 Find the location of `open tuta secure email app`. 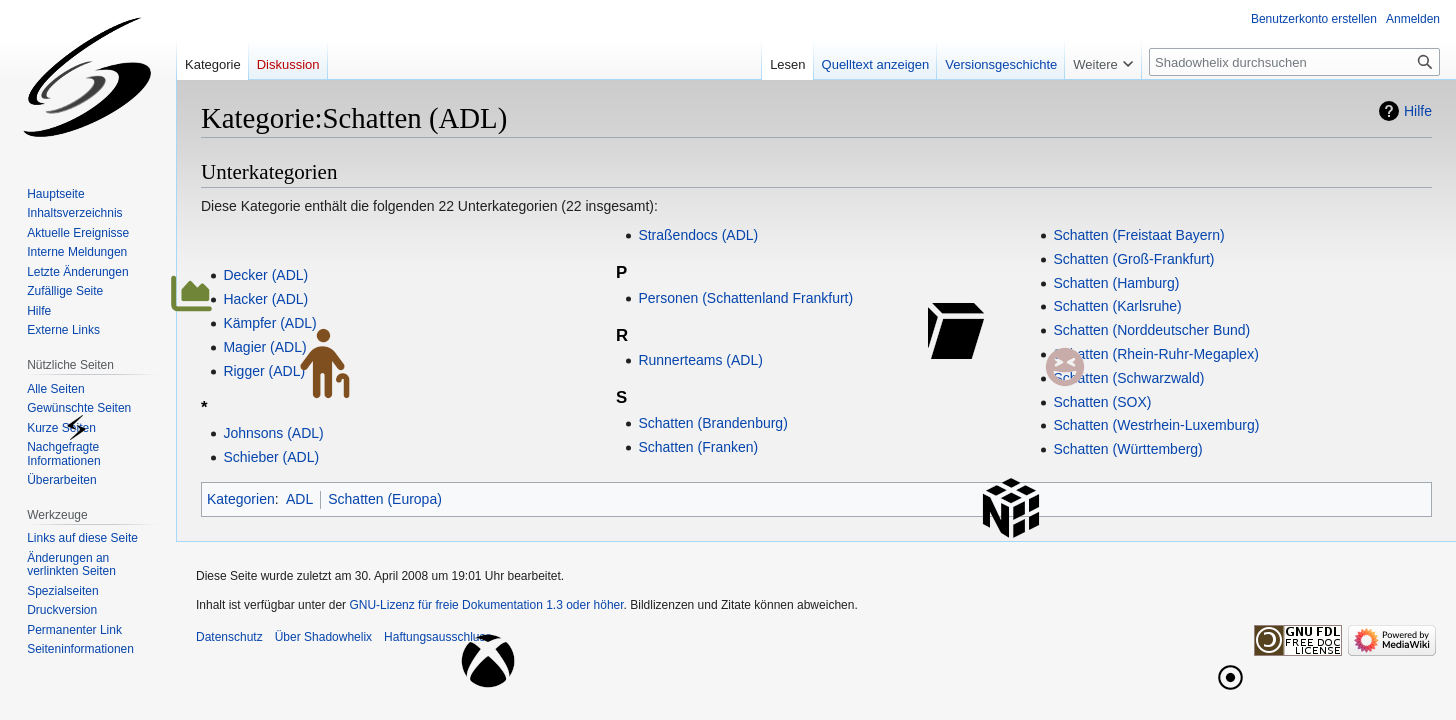

open tuta secure email app is located at coordinates (956, 331).